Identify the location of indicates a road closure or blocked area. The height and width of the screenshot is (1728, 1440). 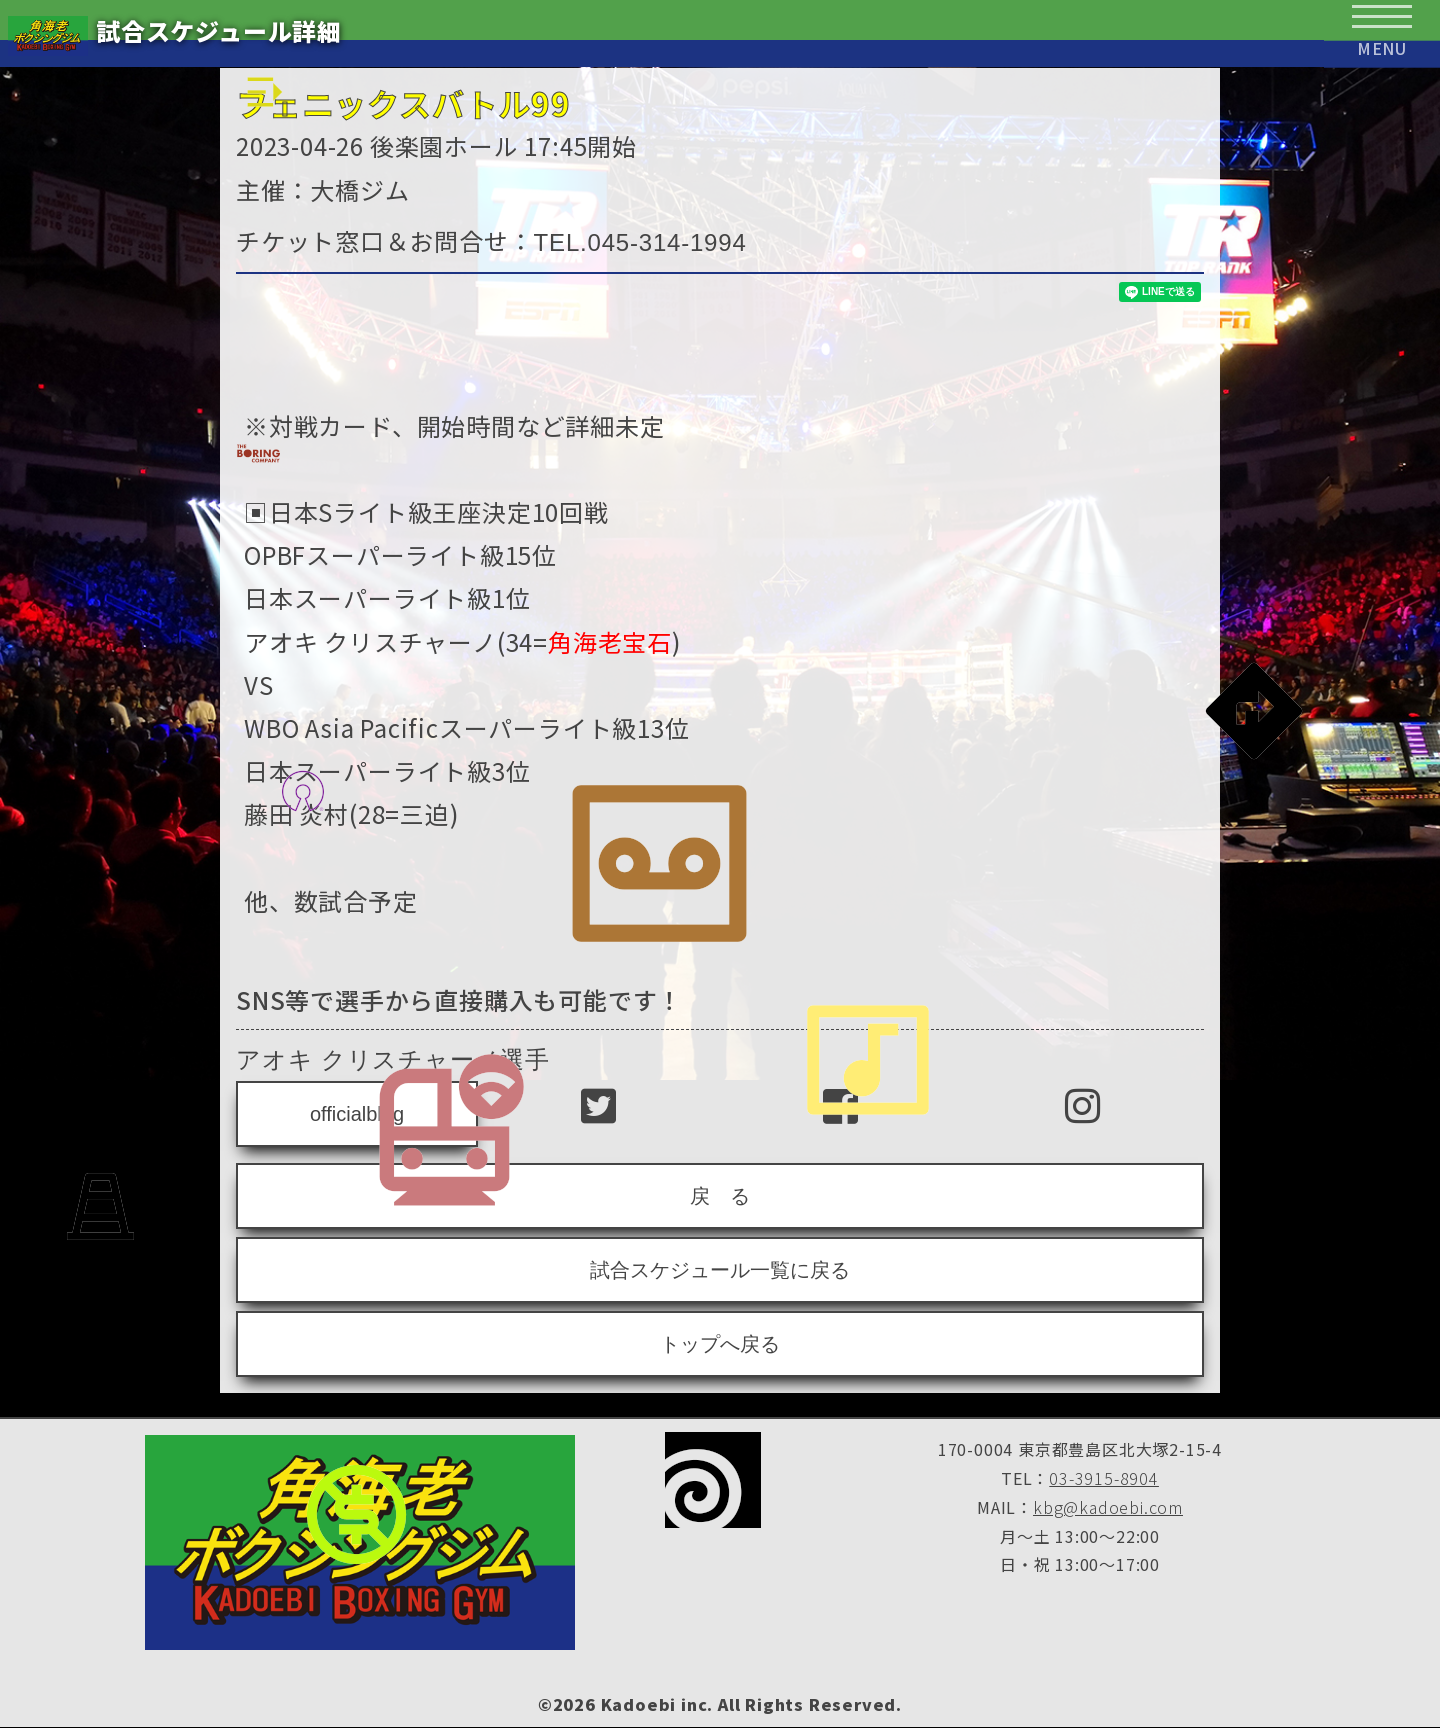
(100, 1206).